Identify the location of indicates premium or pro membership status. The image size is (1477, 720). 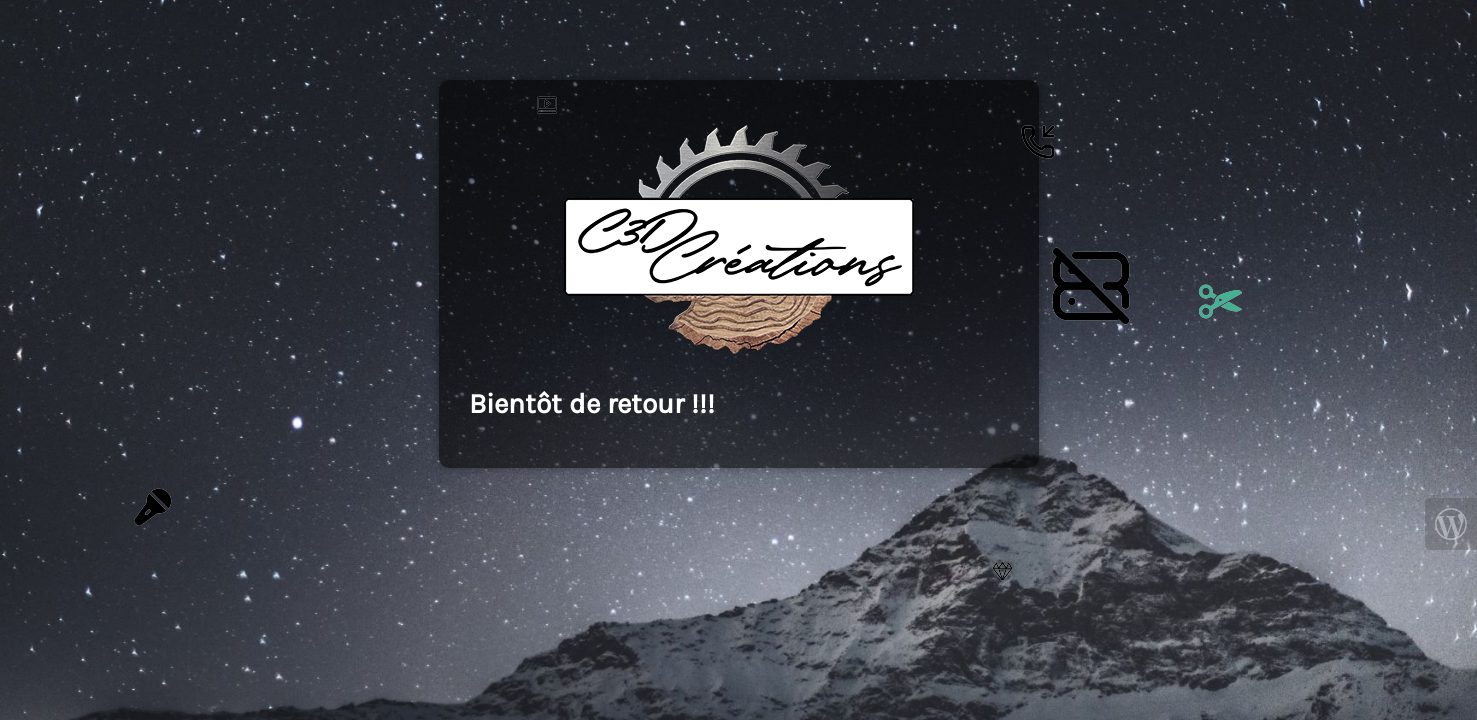
(1002, 571).